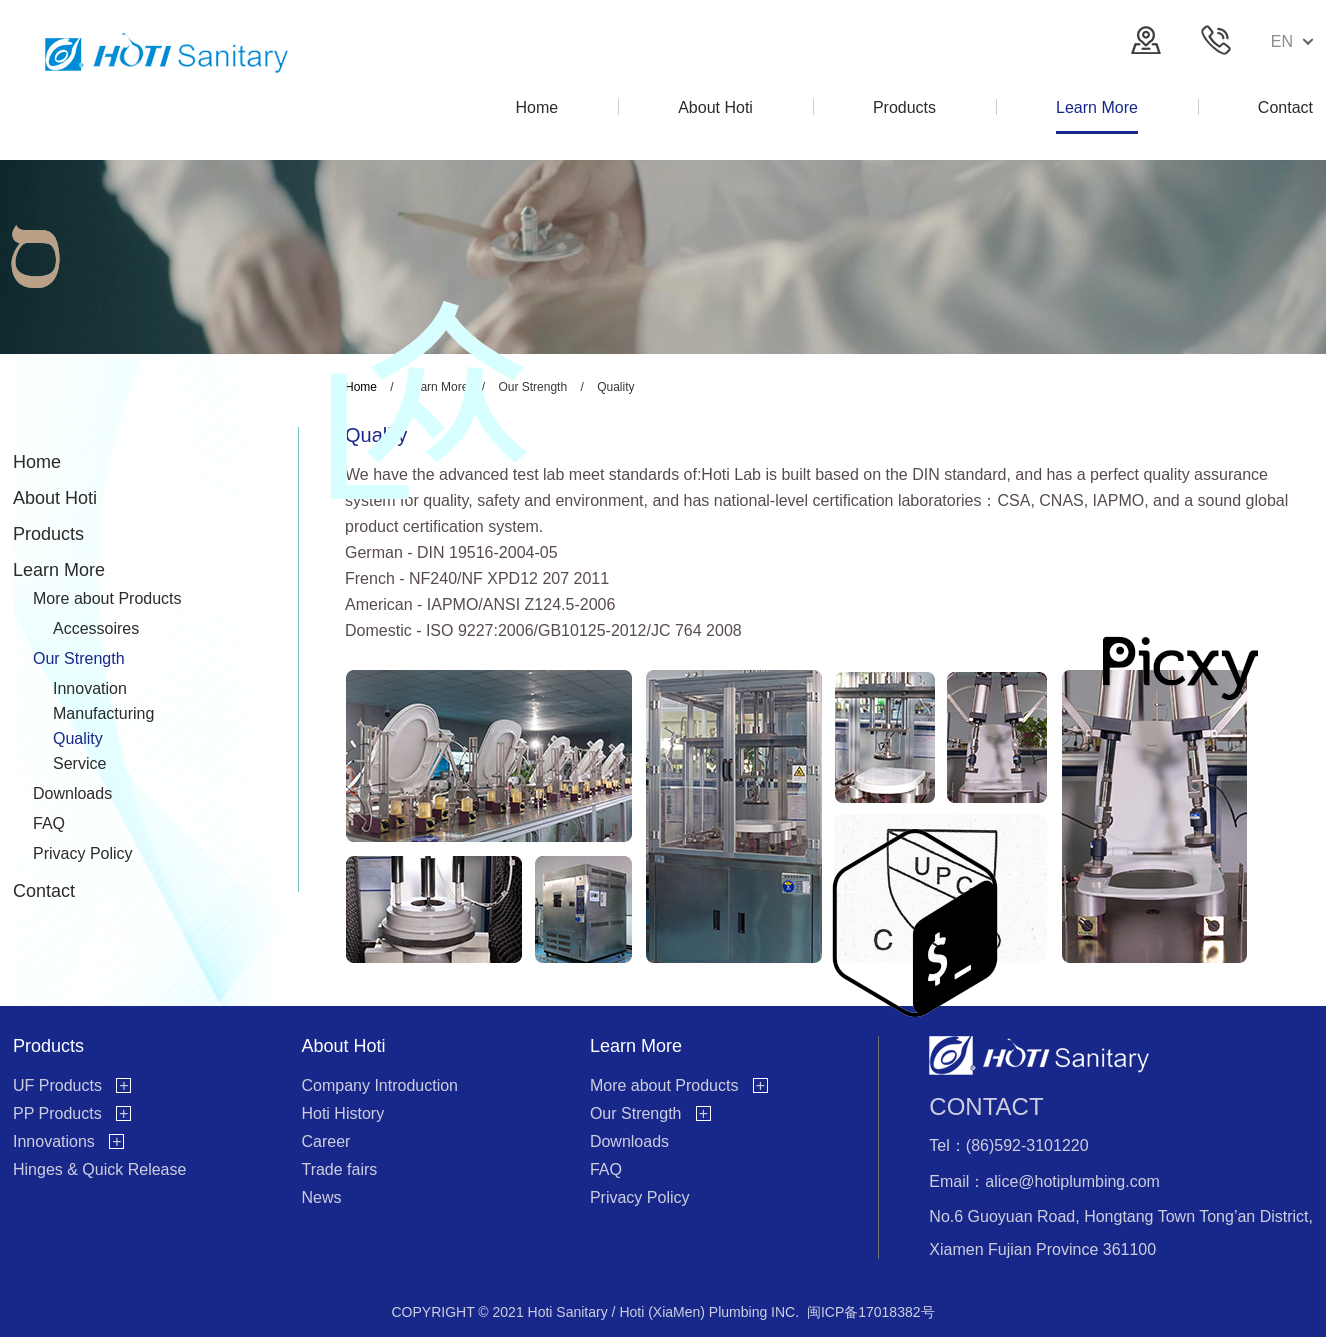  I want to click on open the Sefaria app, so click(35, 256).